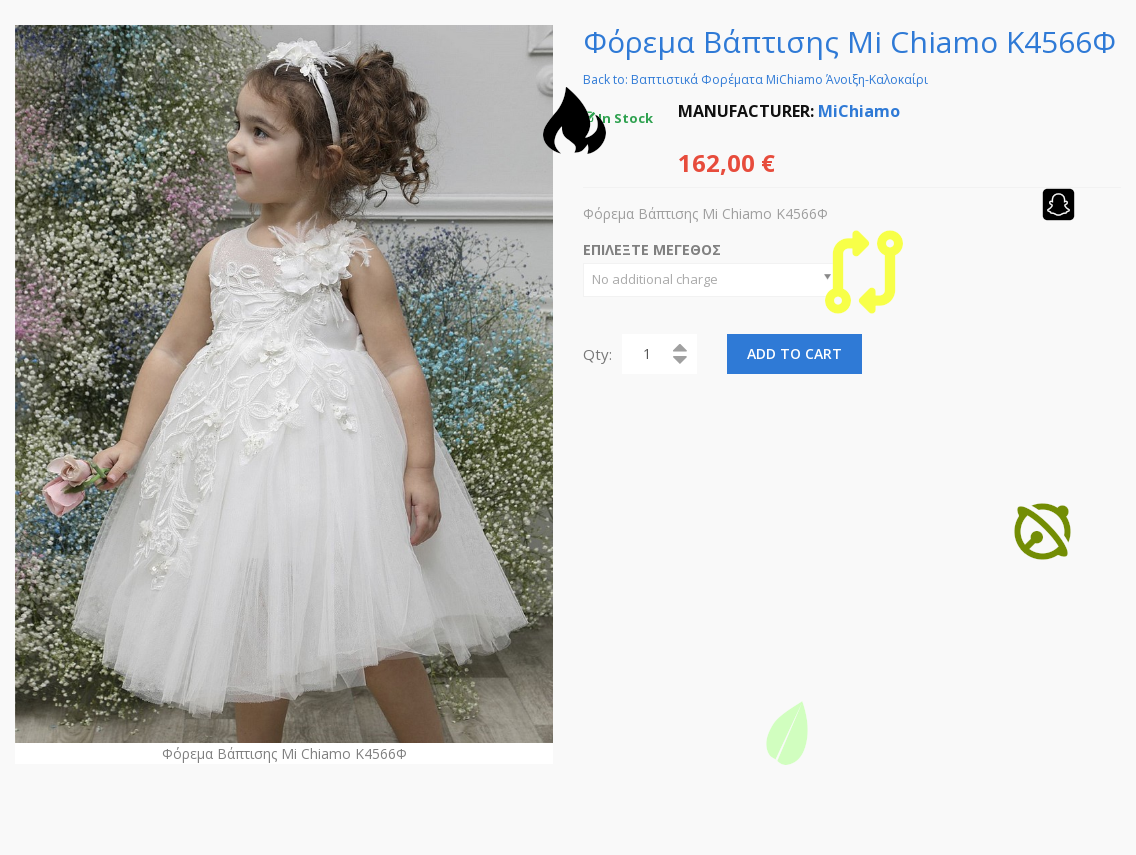  Describe the element at coordinates (1058, 204) in the screenshot. I see `open Snapchat app` at that location.